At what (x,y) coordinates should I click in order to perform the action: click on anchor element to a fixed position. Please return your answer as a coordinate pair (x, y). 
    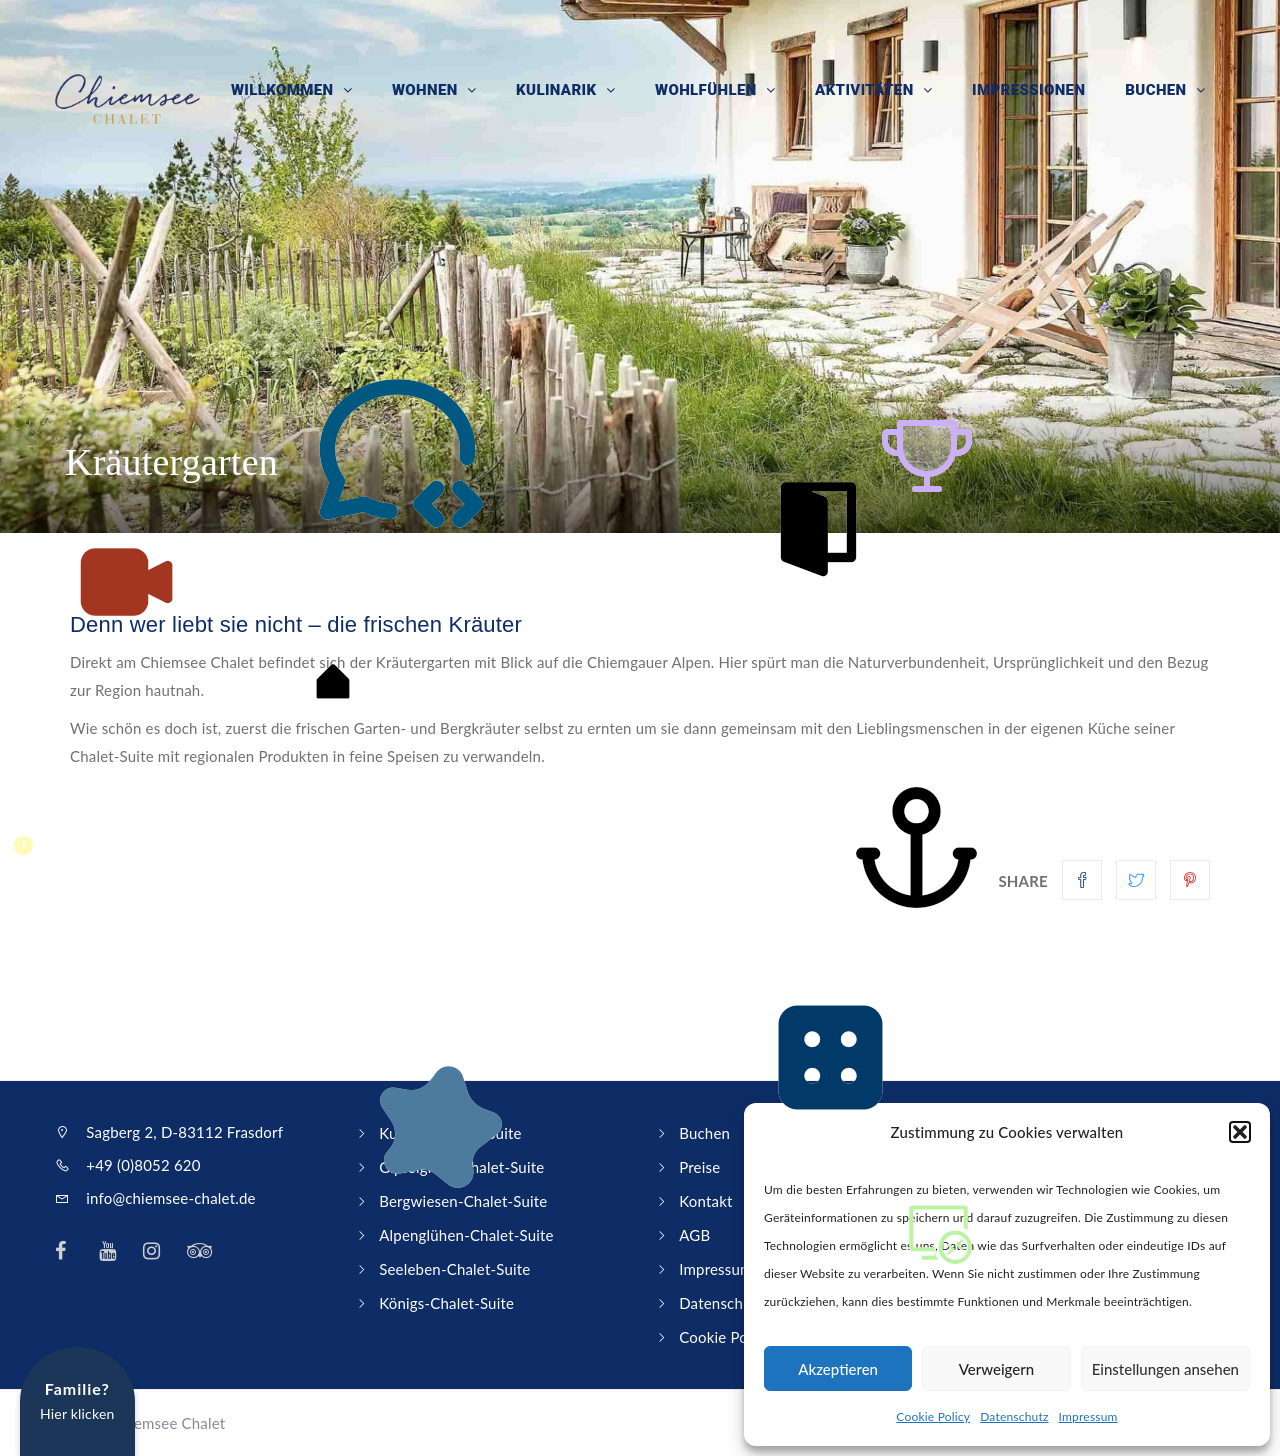
    Looking at the image, I should click on (916, 847).